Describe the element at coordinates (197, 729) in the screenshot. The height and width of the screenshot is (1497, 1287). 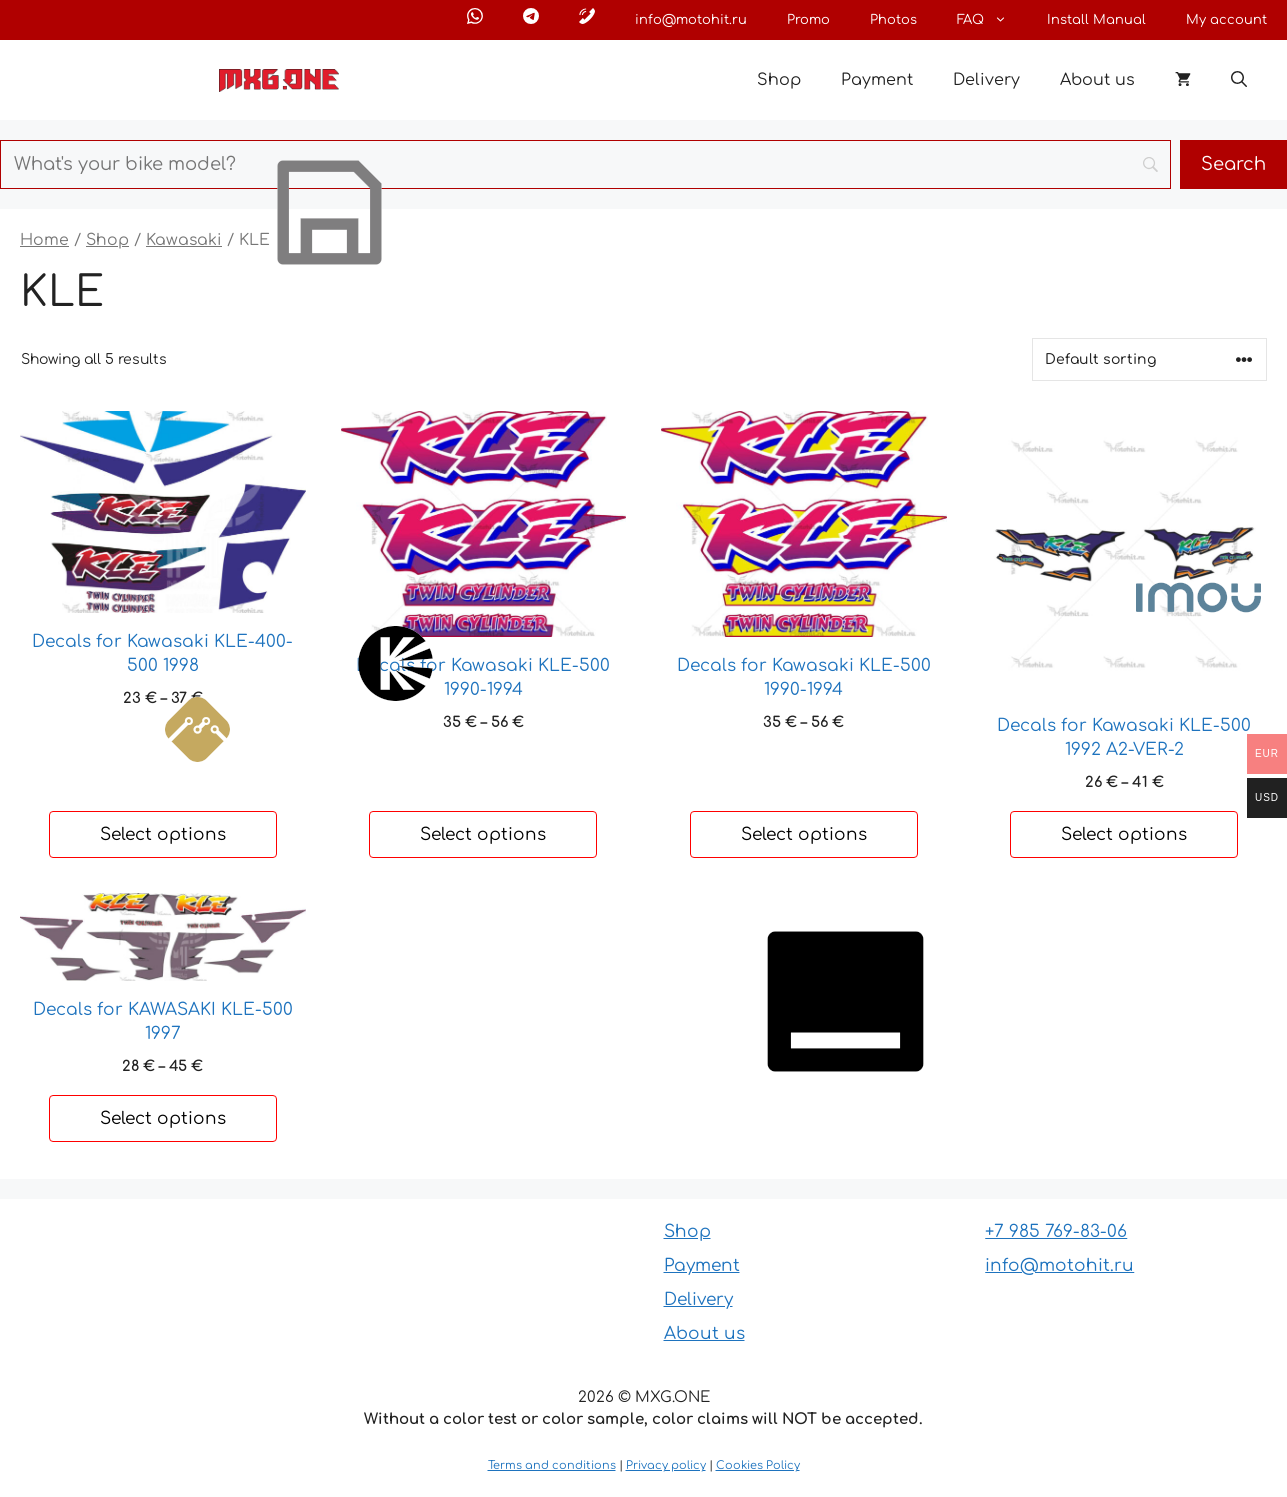
I see `mongoose.ws logo` at that location.